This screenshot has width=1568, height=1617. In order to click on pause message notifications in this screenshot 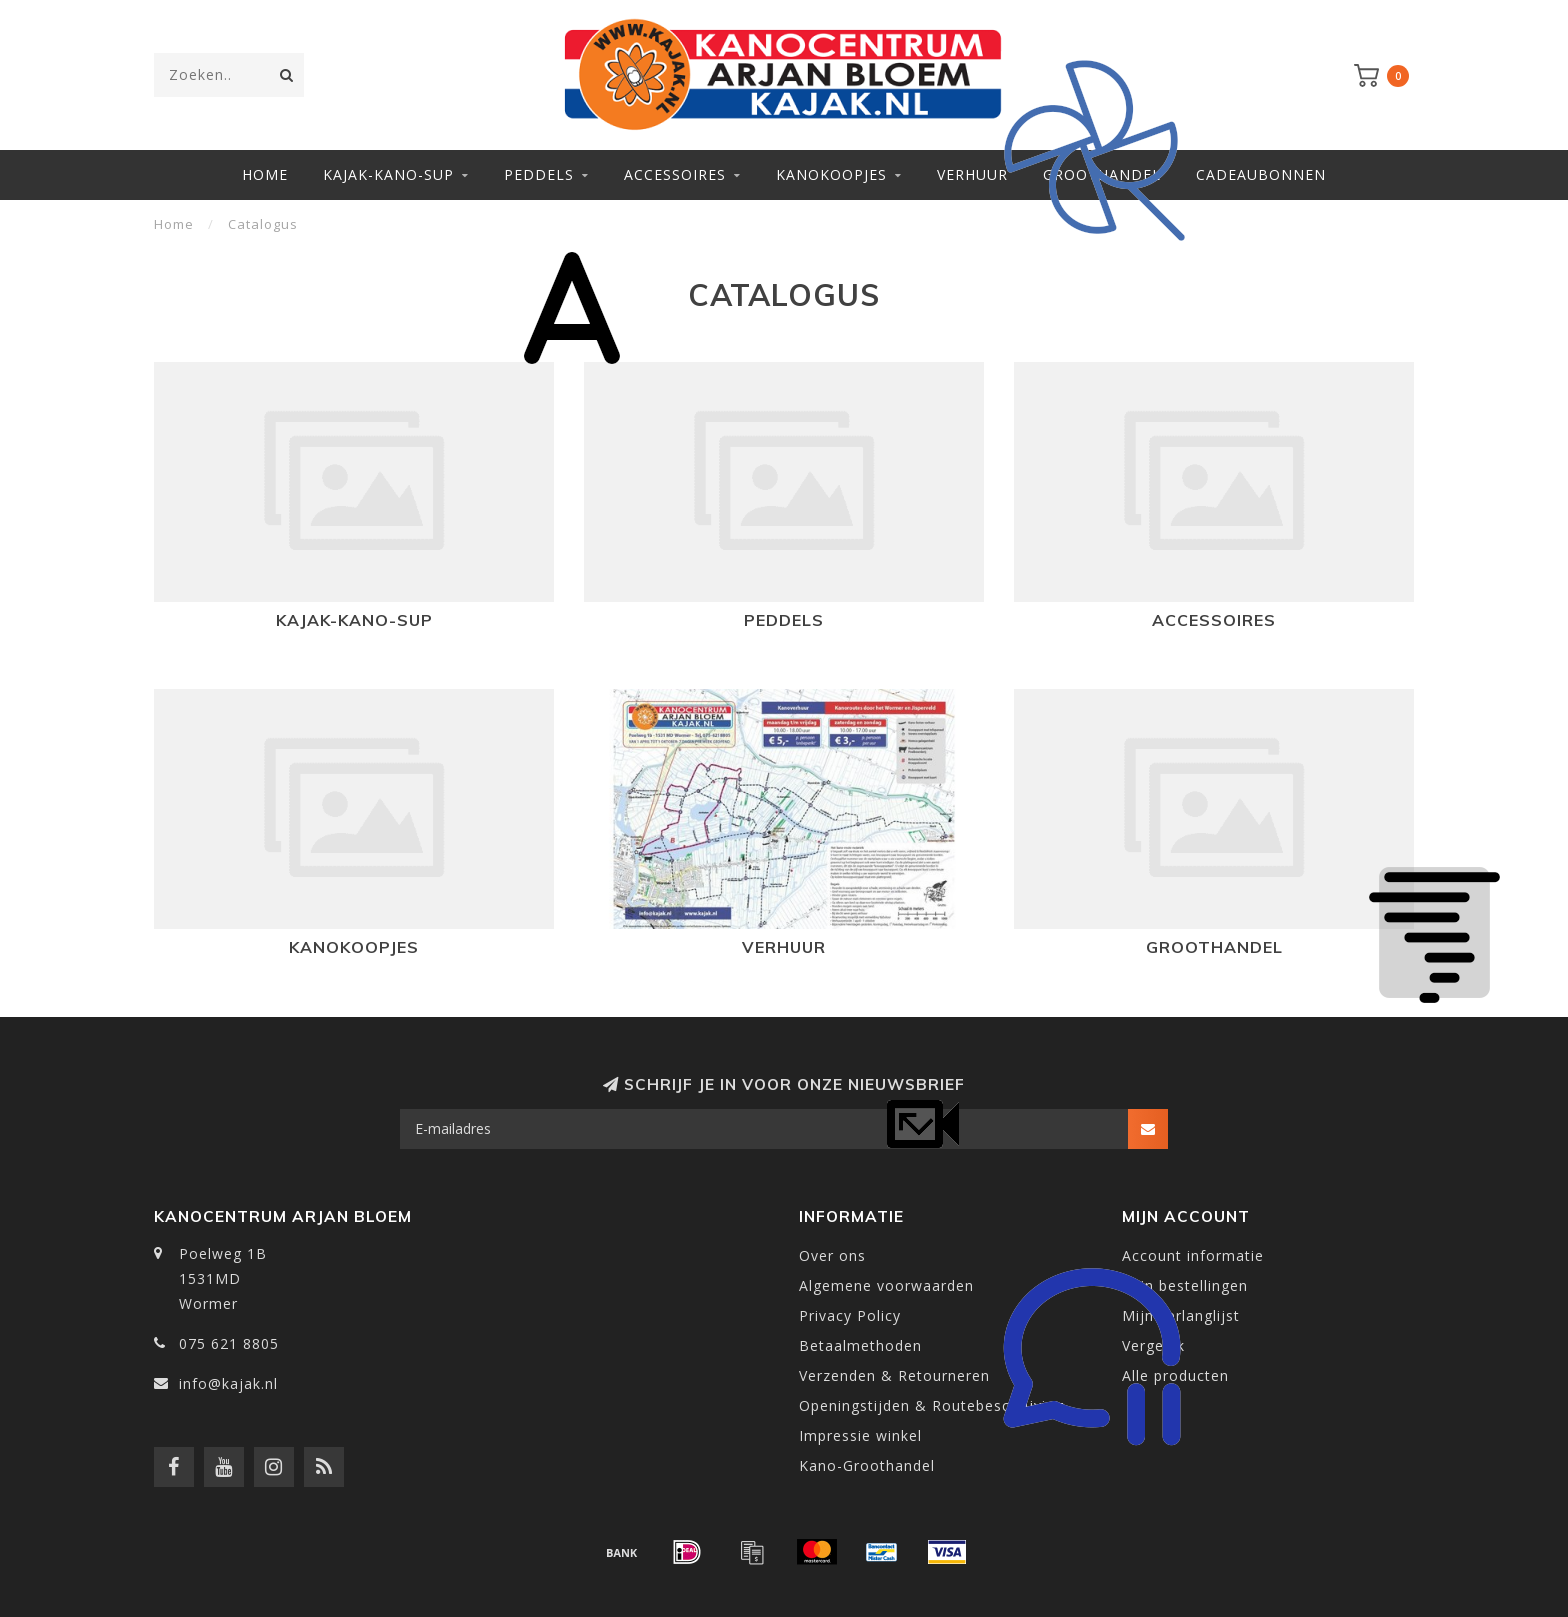, I will do `click(1092, 1348)`.